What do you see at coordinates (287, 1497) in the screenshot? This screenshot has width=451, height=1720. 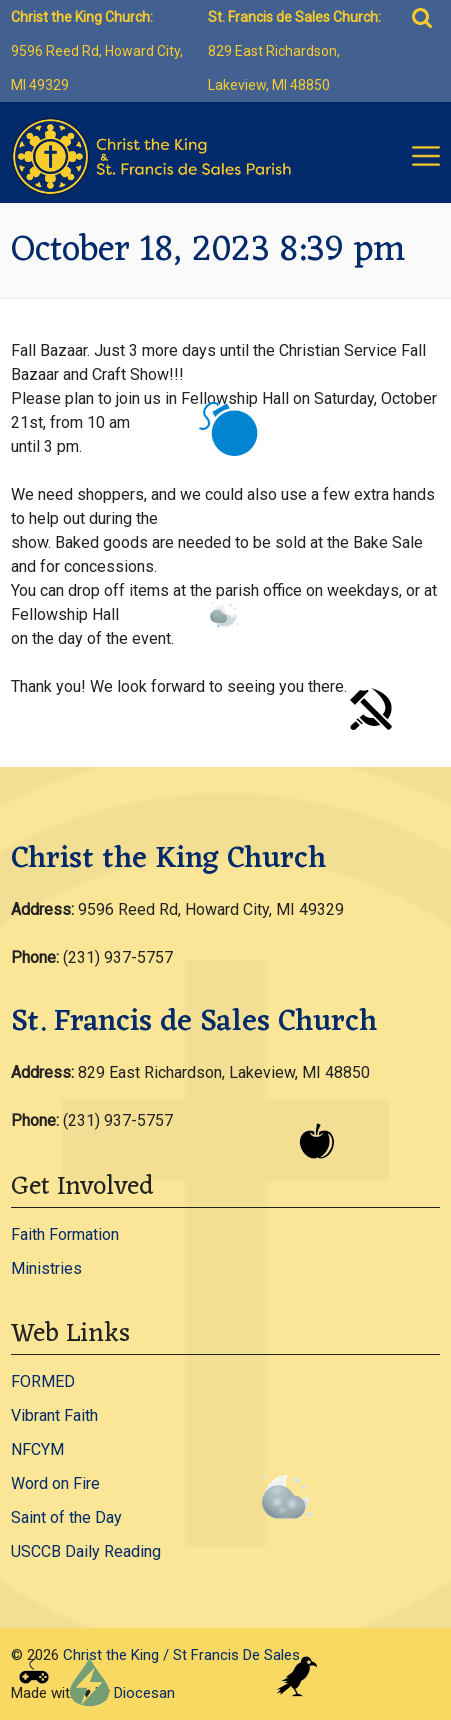 I see `indicates cloudy nighttime weather conditions` at bounding box center [287, 1497].